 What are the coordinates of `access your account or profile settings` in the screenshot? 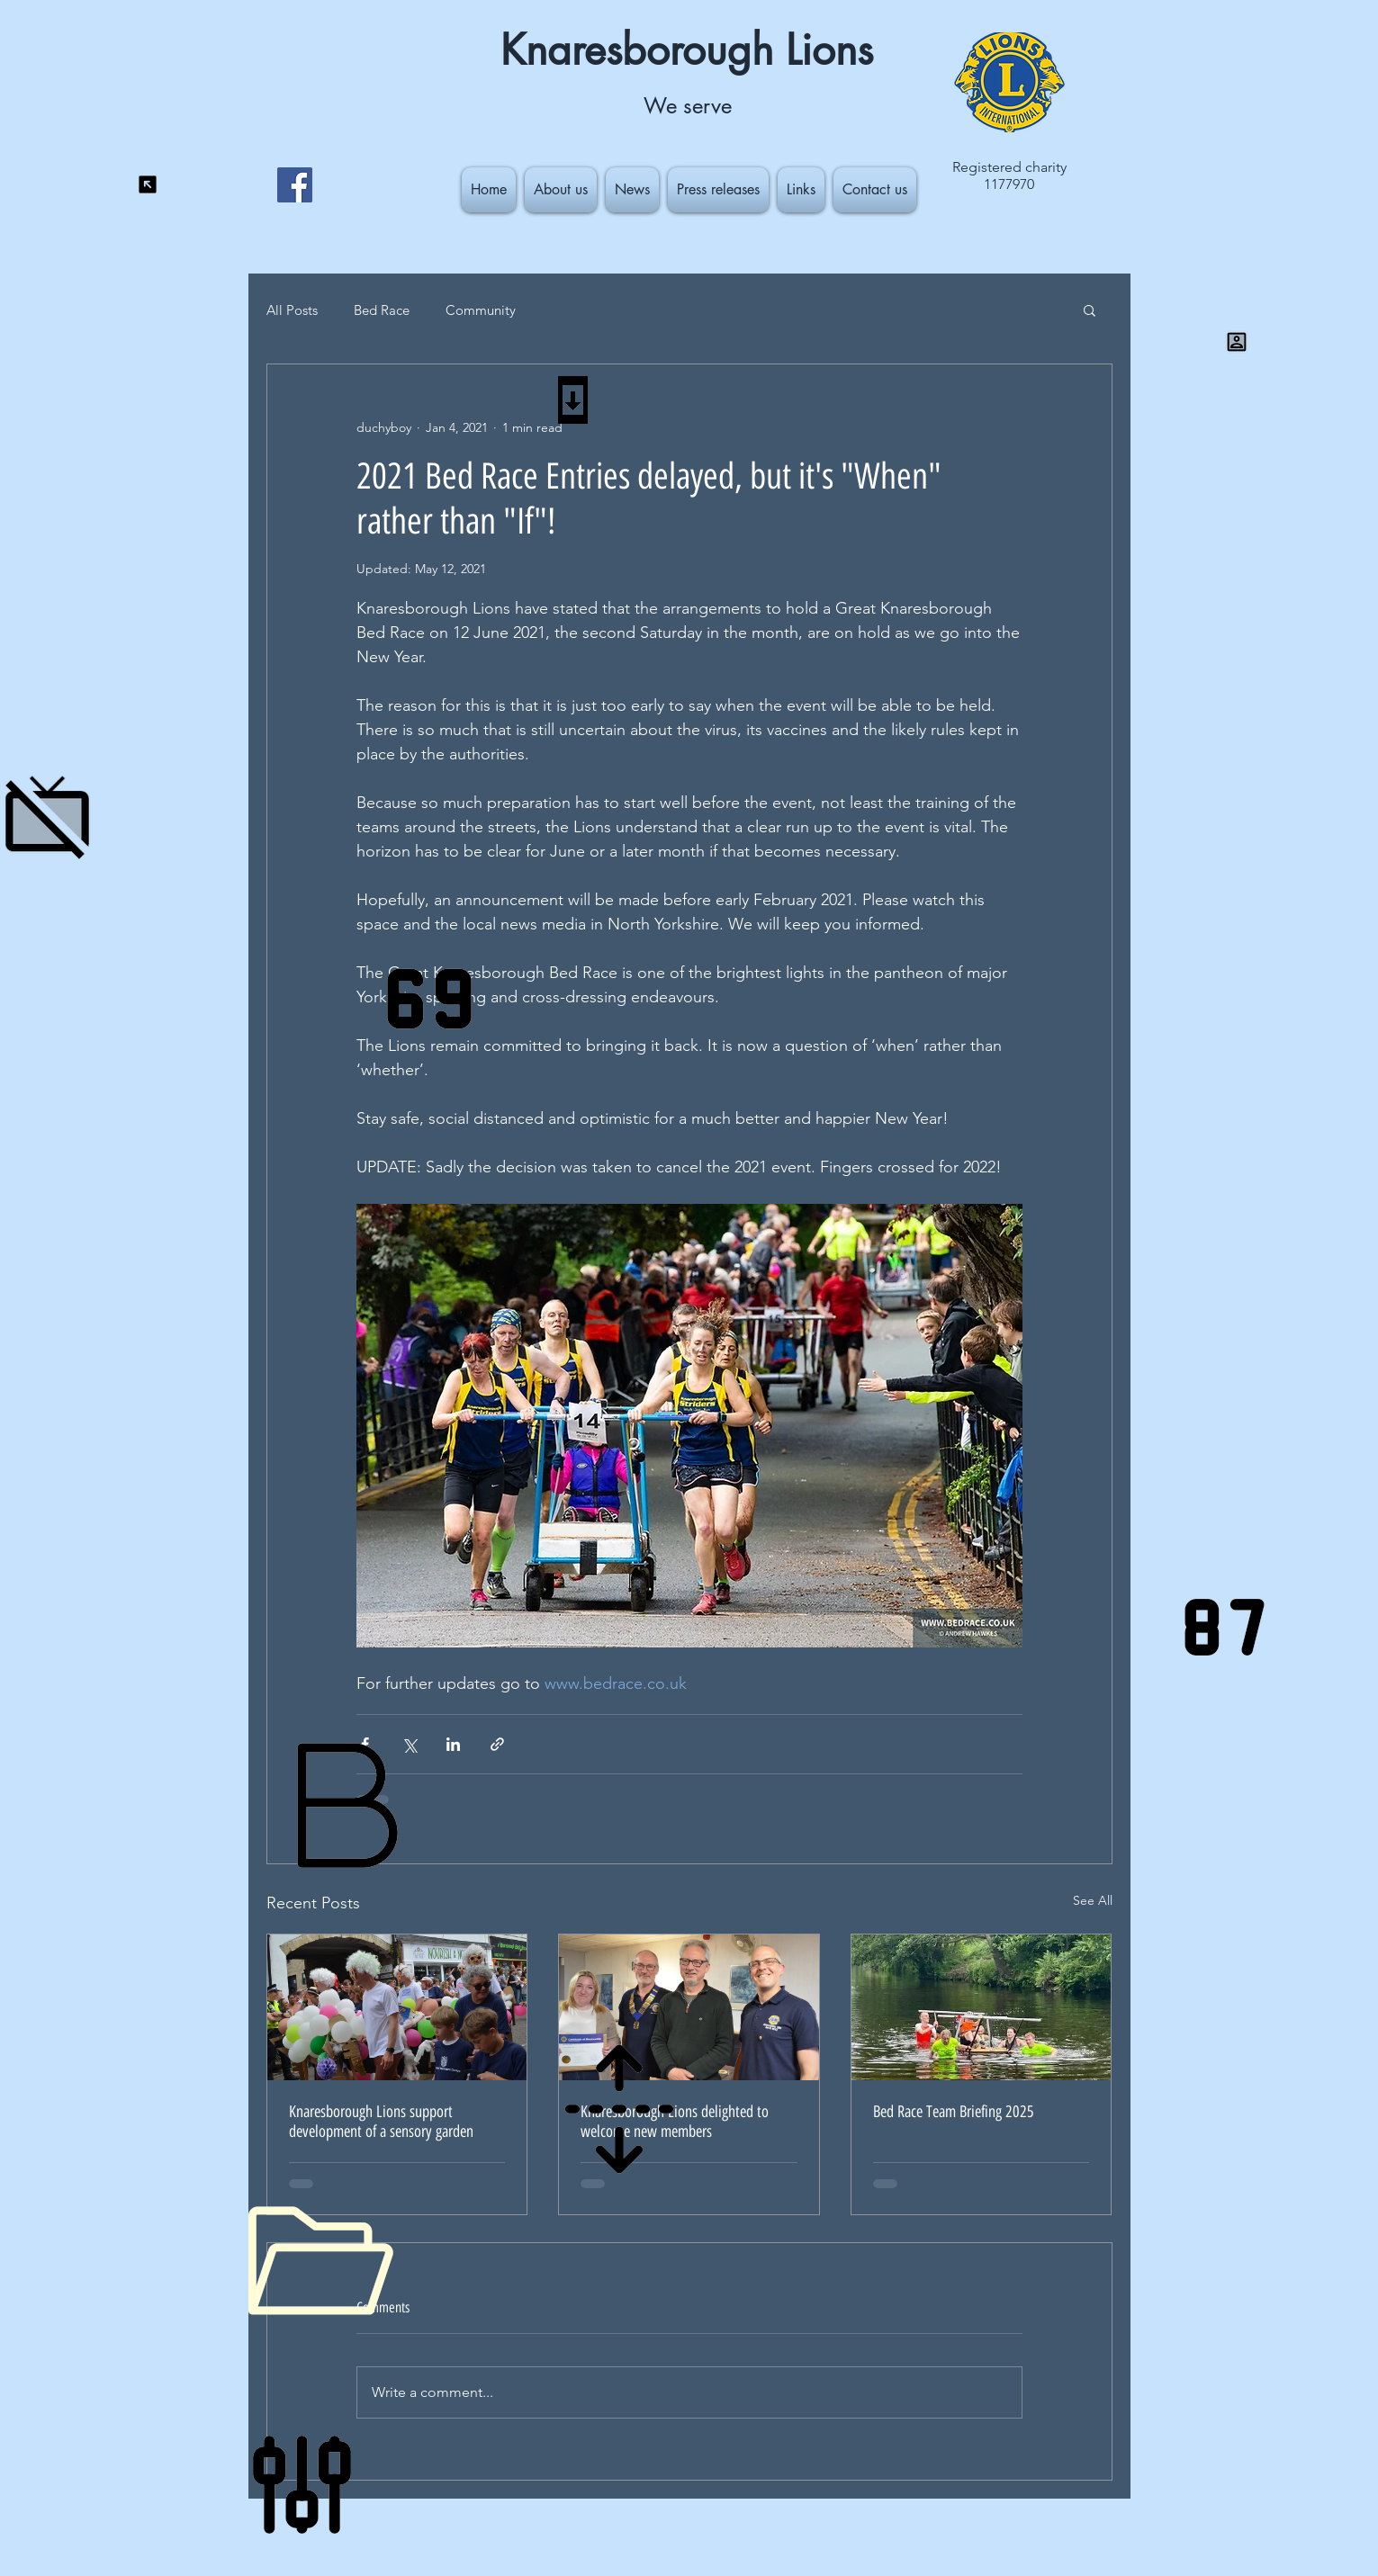 It's located at (1237, 342).